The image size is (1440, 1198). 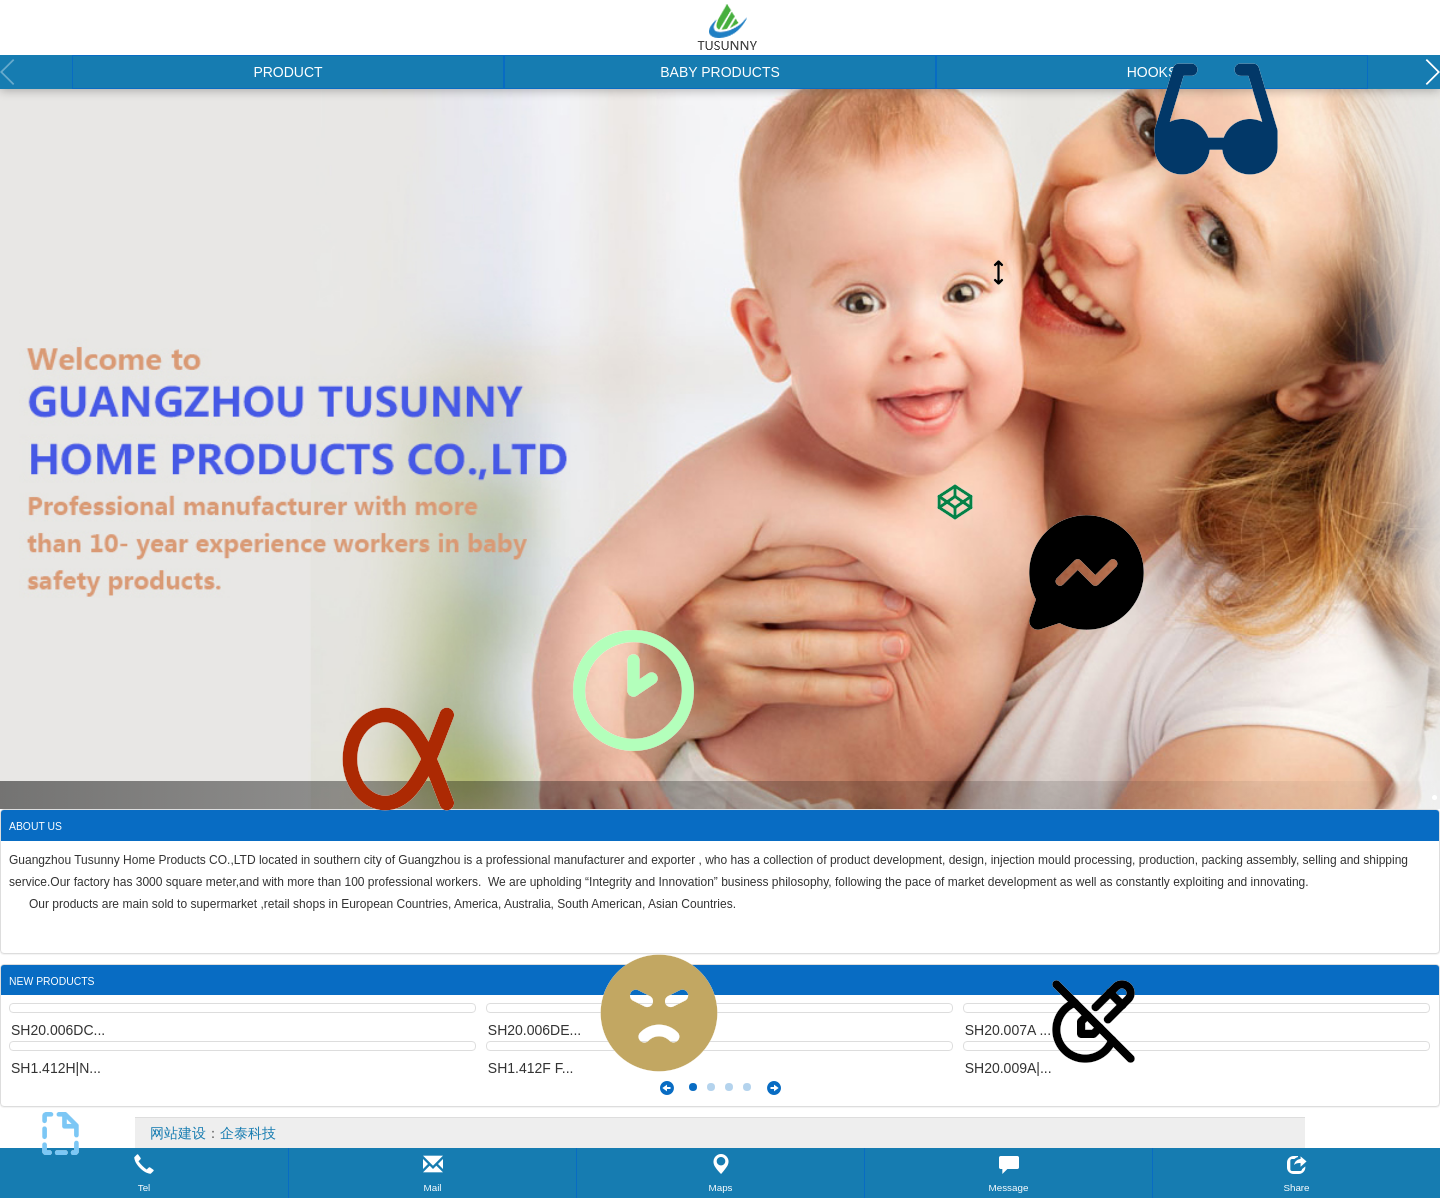 What do you see at coordinates (633, 690) in the screenshot?
I see `view current time` at bounding box center [633, 690].